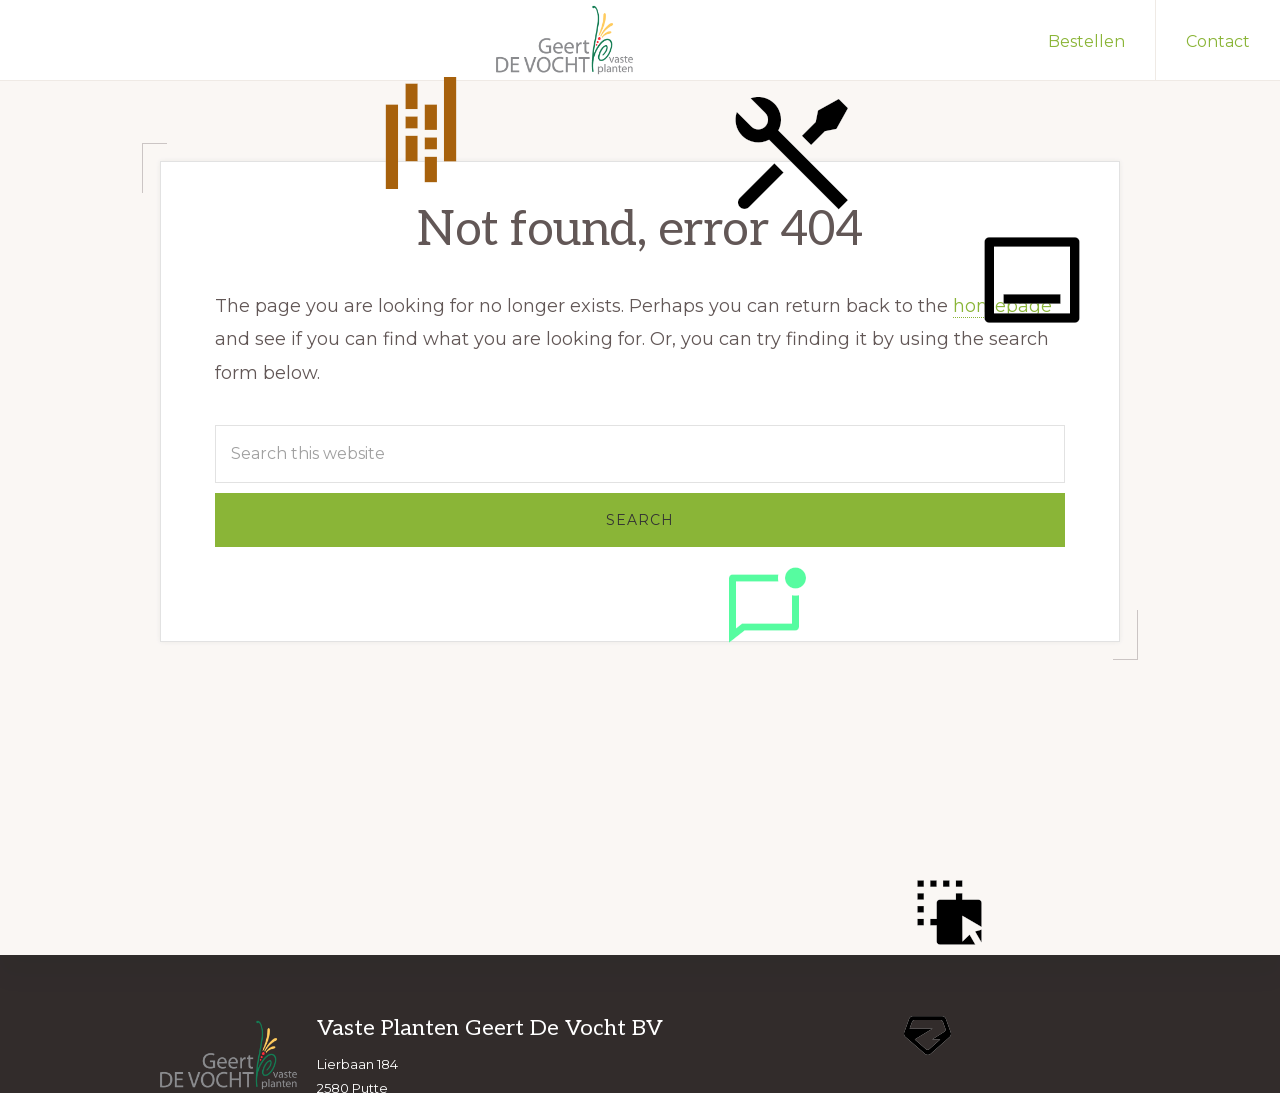 The image size is (1280, 1093). What do you see at coordinates (1032, 280) in the screenshot?
I see `switch to bottom panel layout` at bounding box center [1032, 280].